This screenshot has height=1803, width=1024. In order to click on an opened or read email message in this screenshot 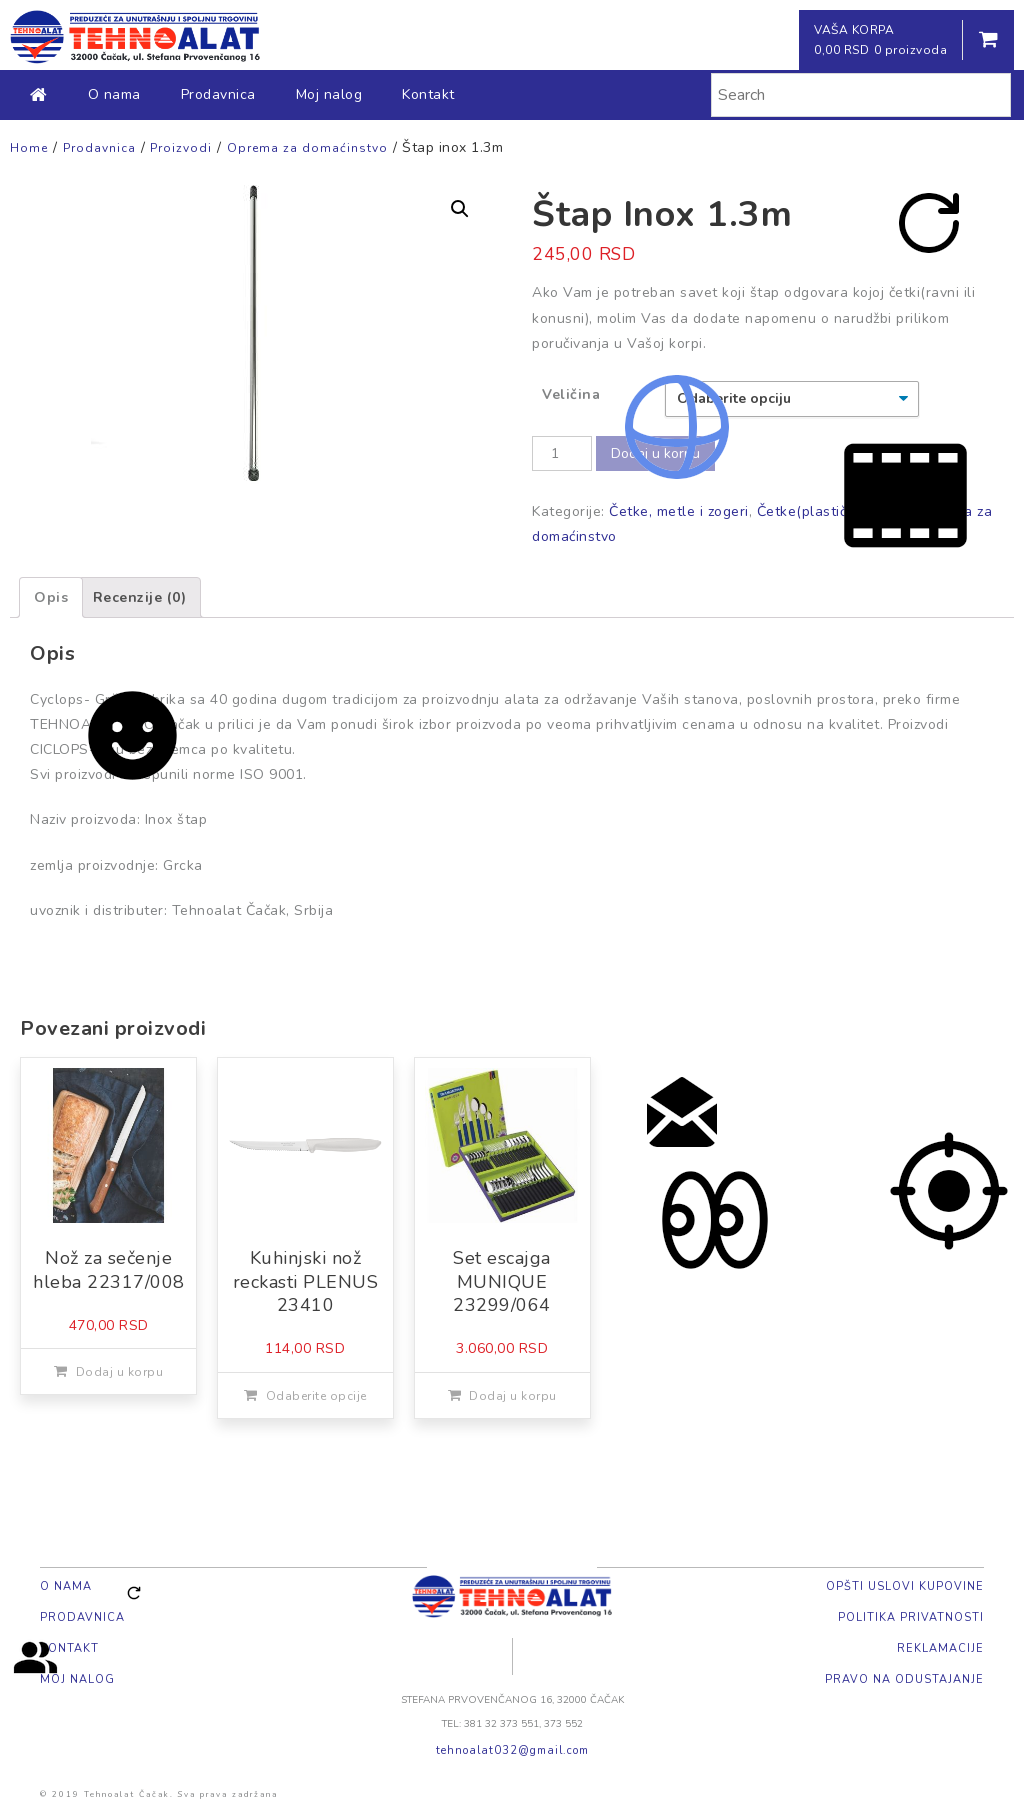, I will do `click(682, 1112)`.